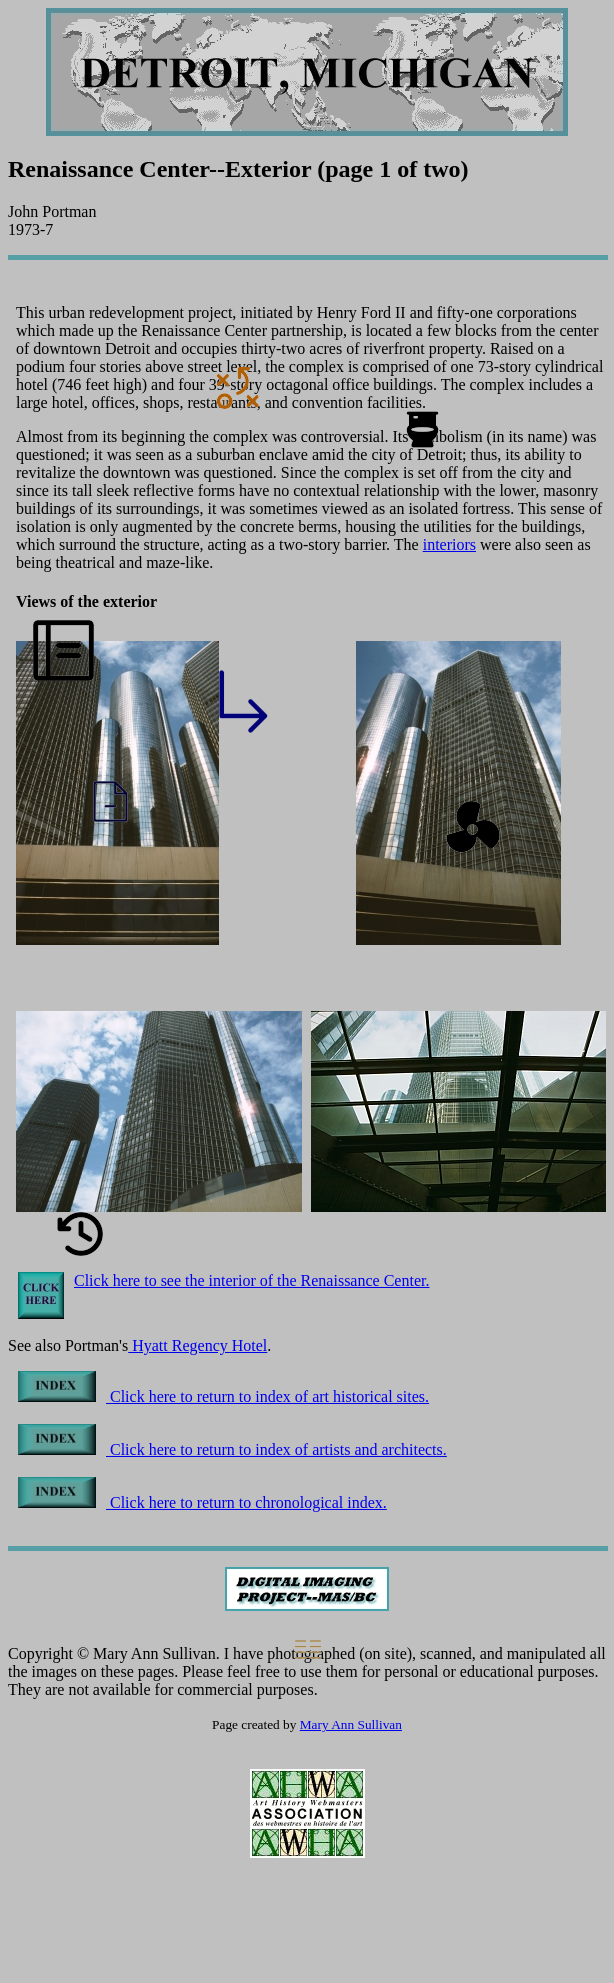 This screenshot has height=1983, width=614. I want to click on indicates restroom or bathroom location, so click(422, 429).